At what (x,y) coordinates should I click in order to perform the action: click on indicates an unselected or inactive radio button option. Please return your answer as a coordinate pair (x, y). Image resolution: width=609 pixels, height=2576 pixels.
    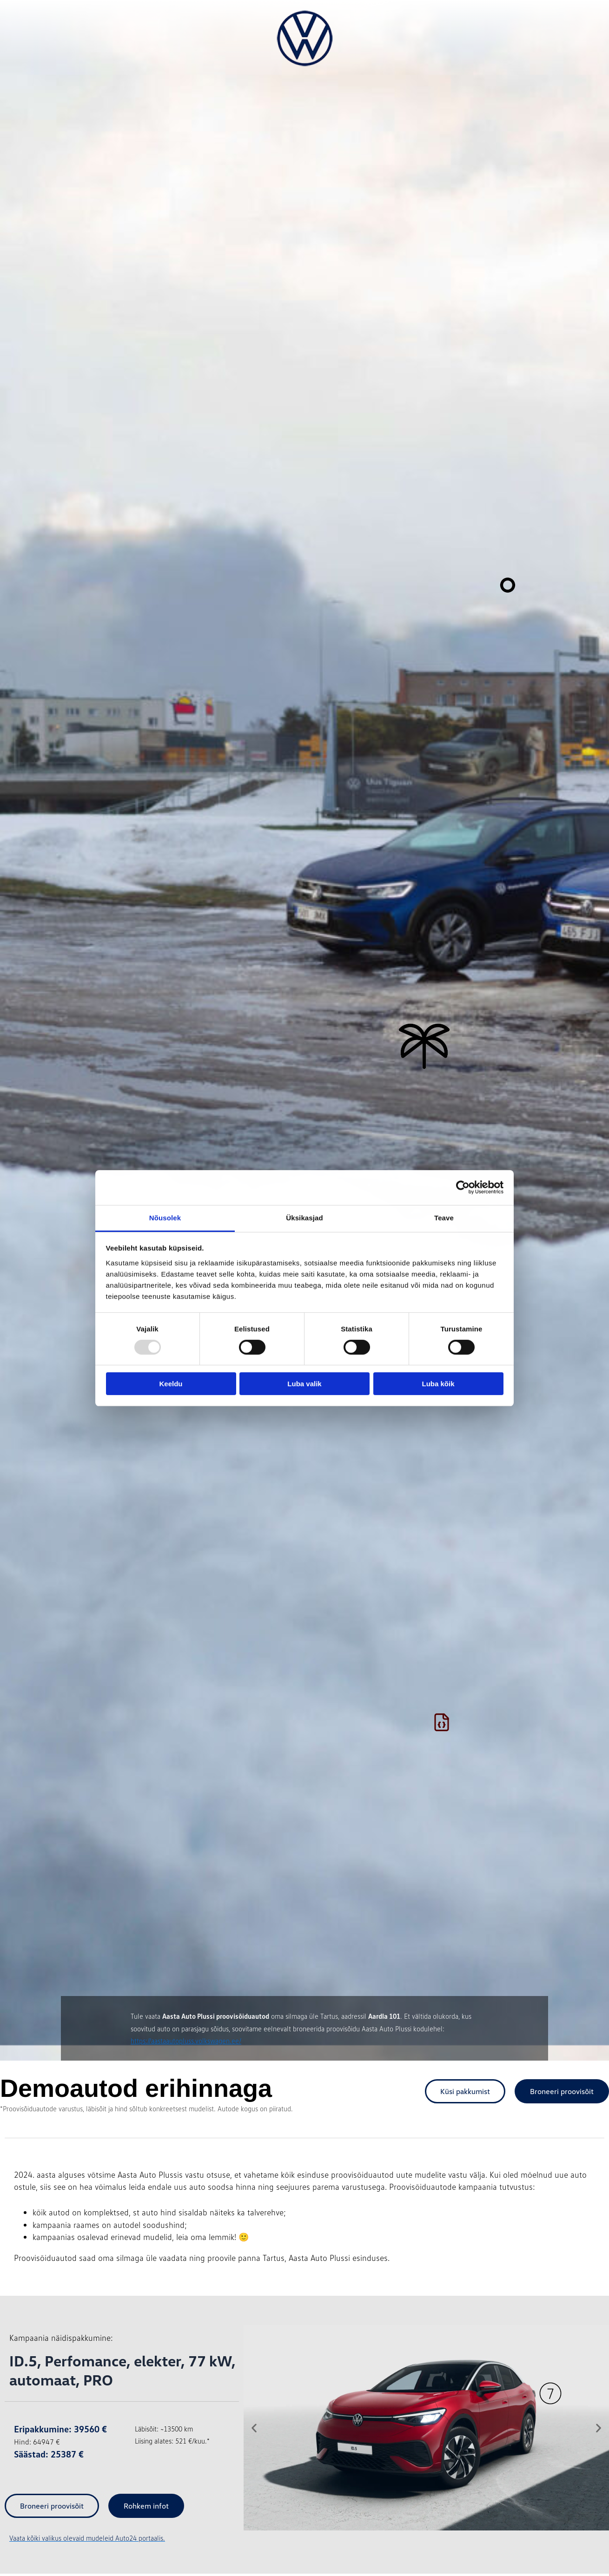
    Looking at the image, I should click on (508, 585).